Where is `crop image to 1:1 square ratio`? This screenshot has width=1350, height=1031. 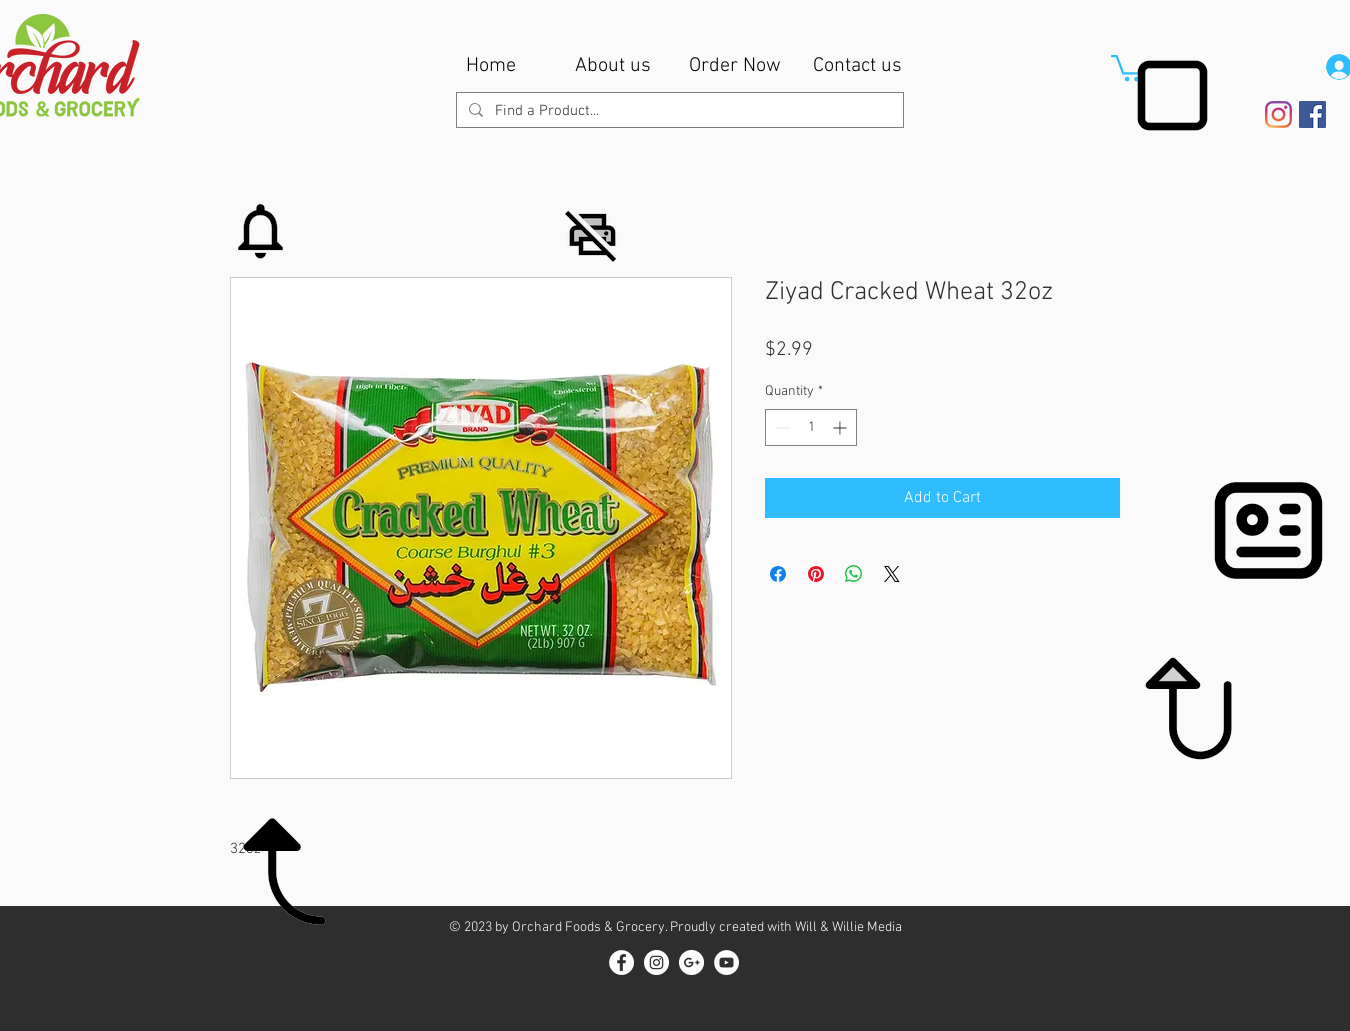
crop image to 1:1 square ratio is located at coordinates (1172, 95).